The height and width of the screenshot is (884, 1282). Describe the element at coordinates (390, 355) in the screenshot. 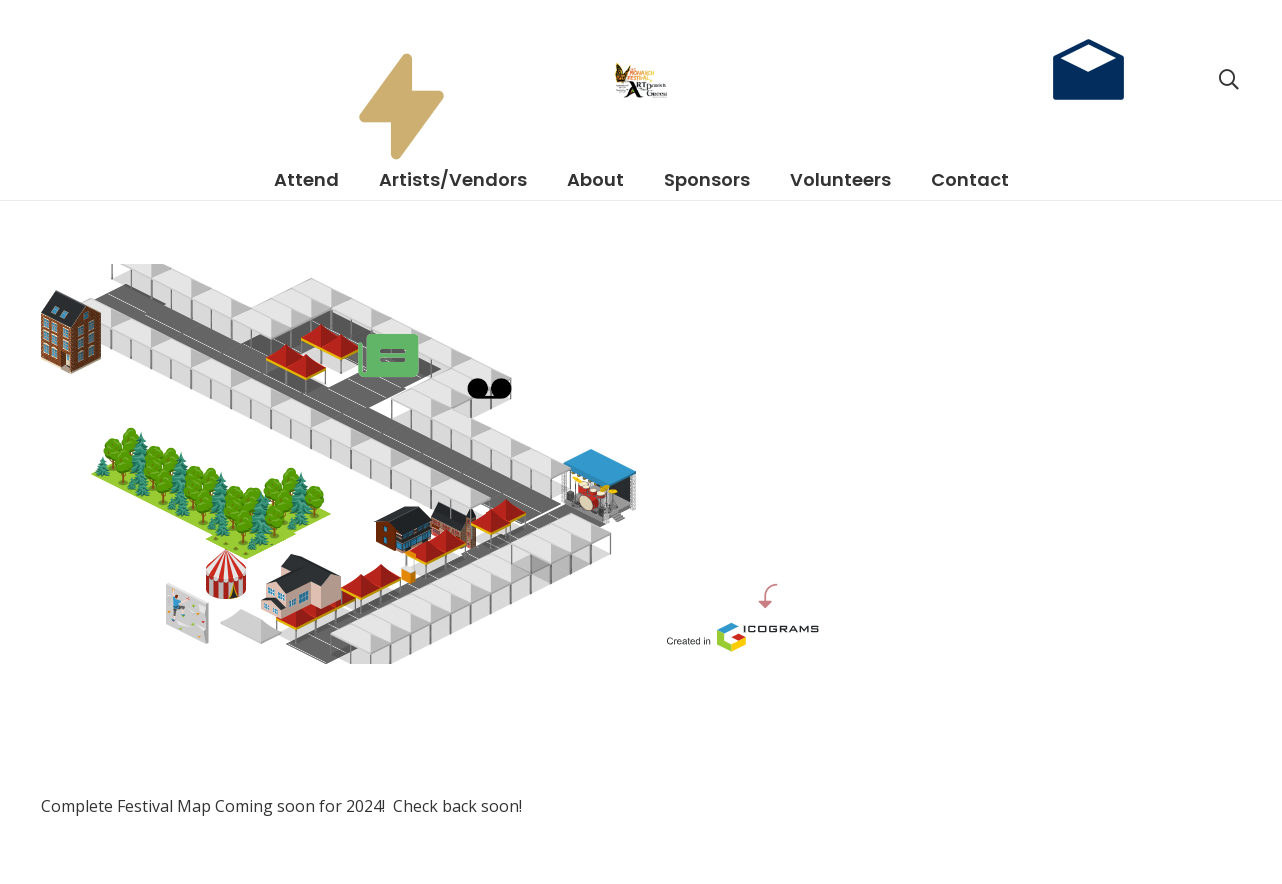

I see `view news or articles` at that location.